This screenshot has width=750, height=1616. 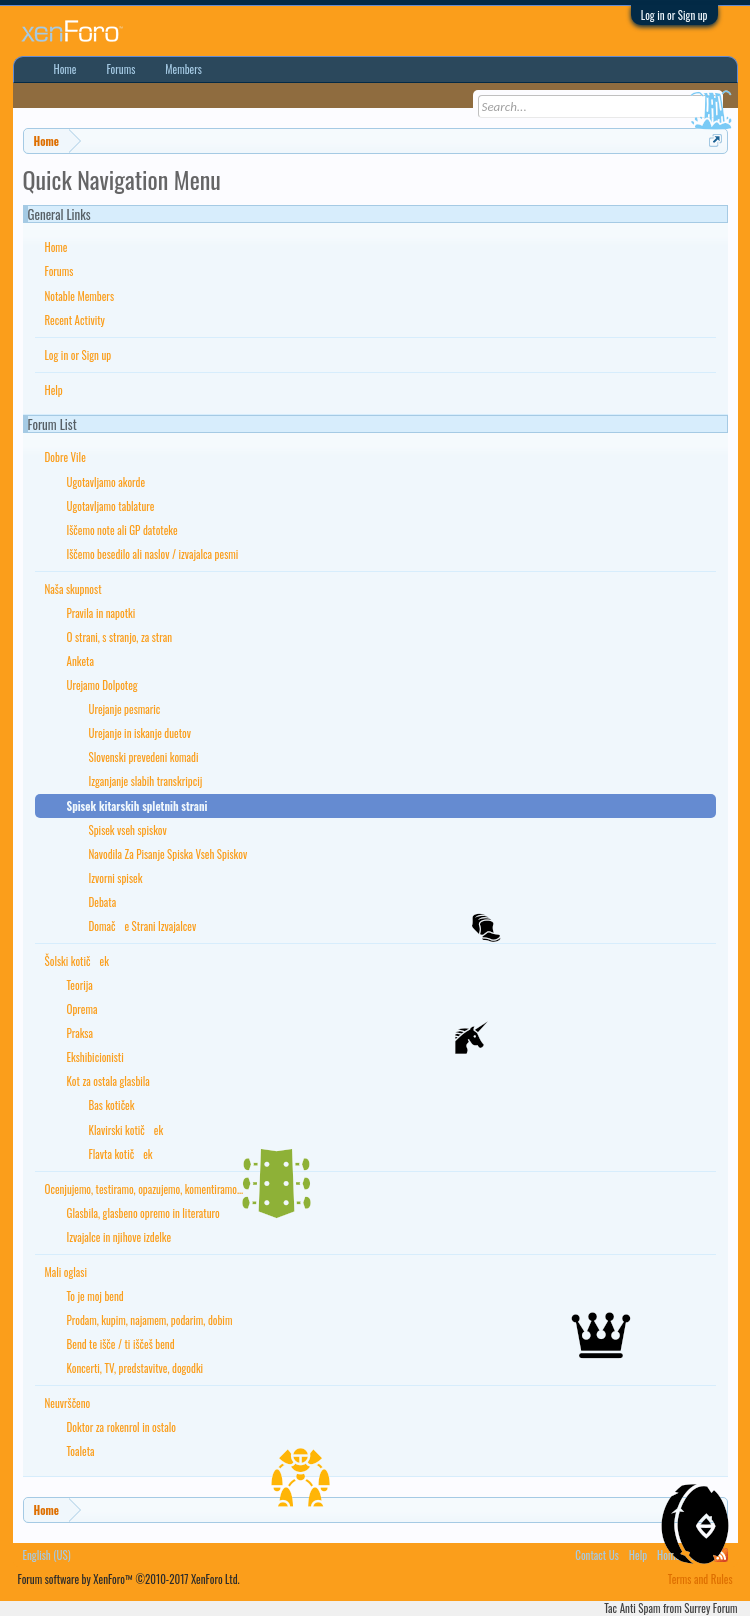 I want to click on access guitar tuning settings, so click(x=276, y=1183).